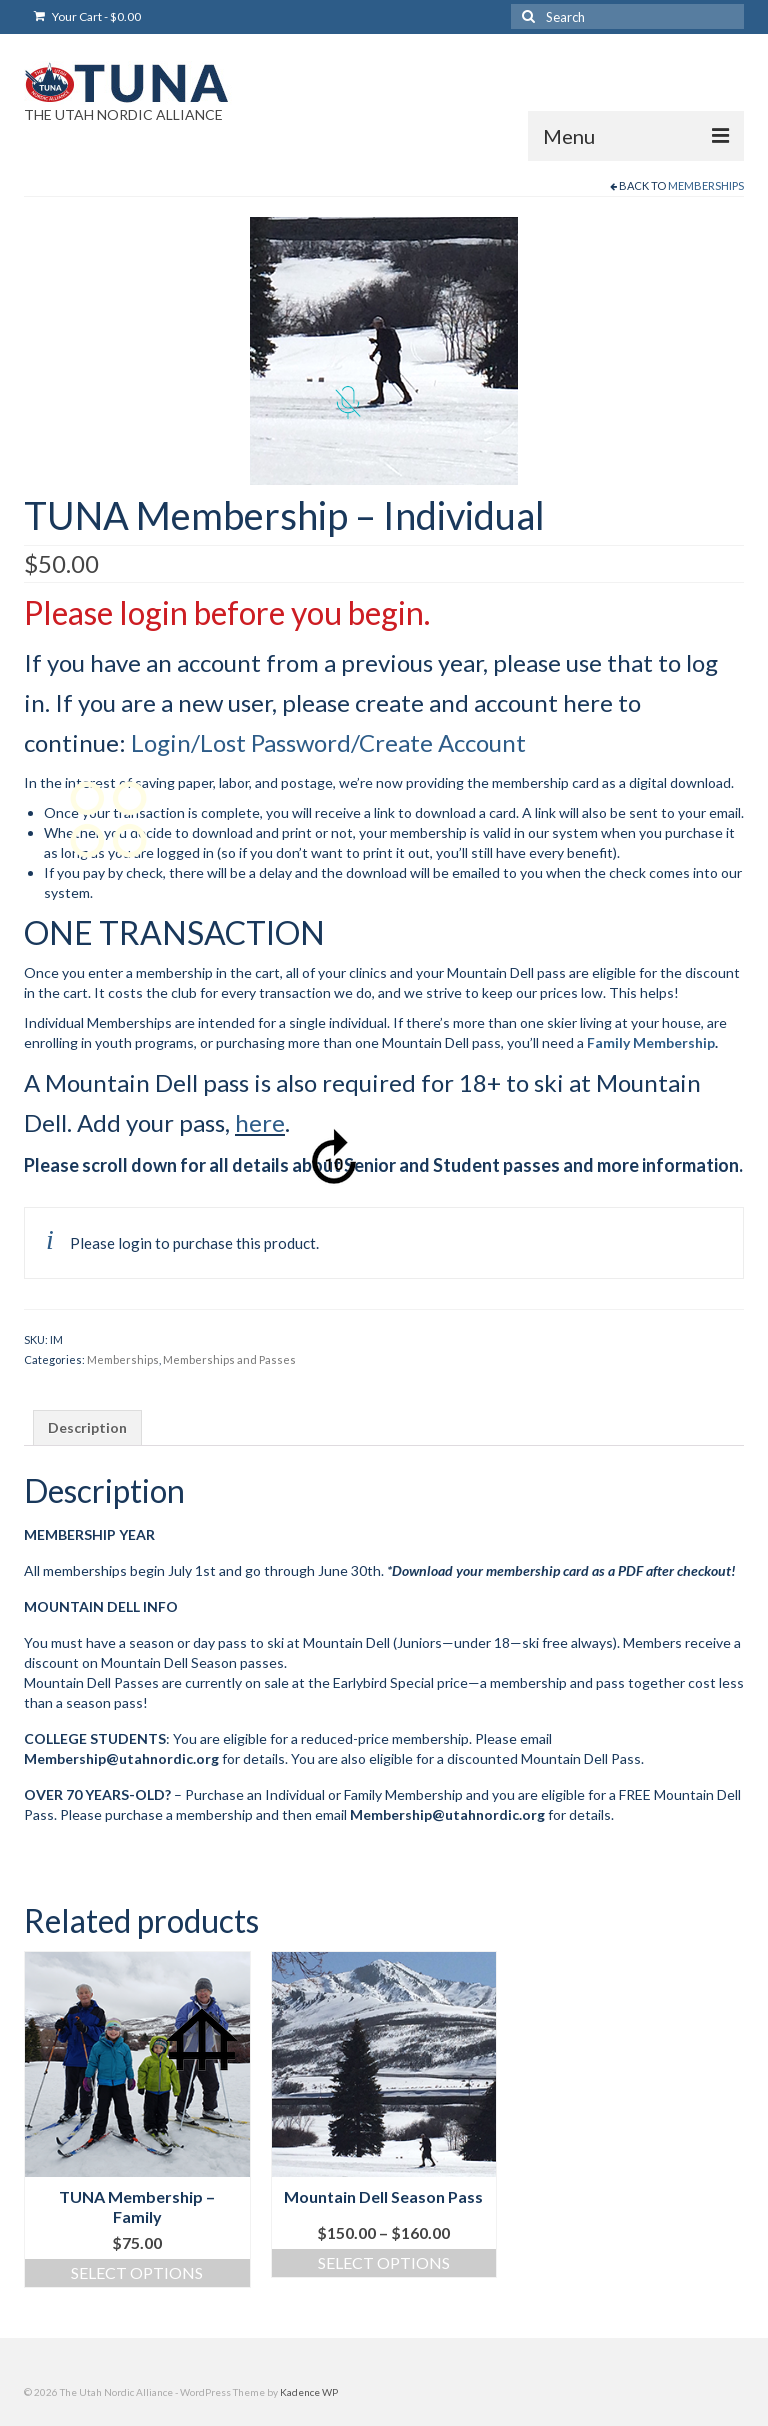  What do you see at coordinates (334, 1159) in the screenshot?
I see `skip forward 10 seconds in media playback` at bounding box center [334, 1159].